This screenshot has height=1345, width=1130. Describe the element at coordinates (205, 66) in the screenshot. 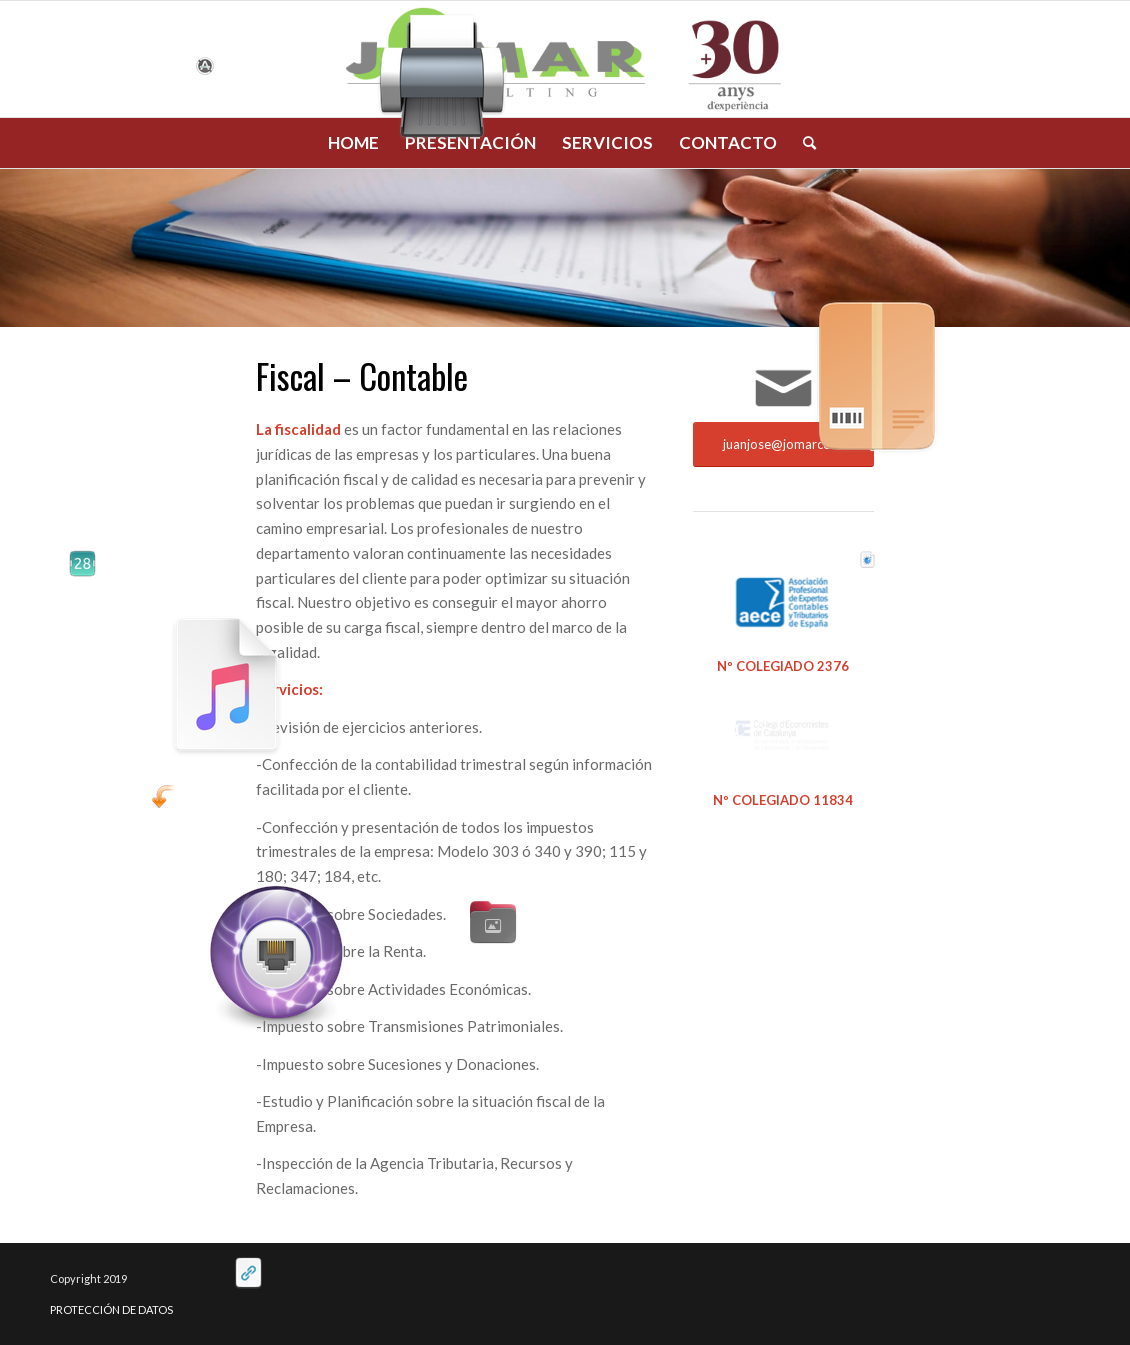

I see `check for available software updates` at that location.